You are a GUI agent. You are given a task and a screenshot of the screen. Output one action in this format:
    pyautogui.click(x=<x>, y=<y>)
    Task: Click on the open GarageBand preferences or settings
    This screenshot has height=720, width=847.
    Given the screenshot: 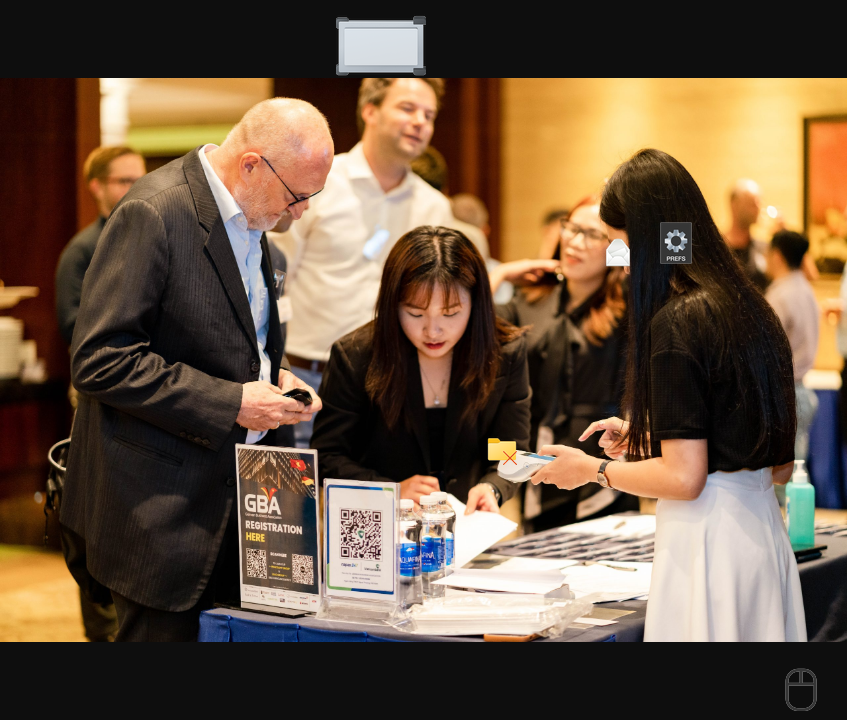 What is the action you would take?
    pyautogui.click(x=676, y=244)
    